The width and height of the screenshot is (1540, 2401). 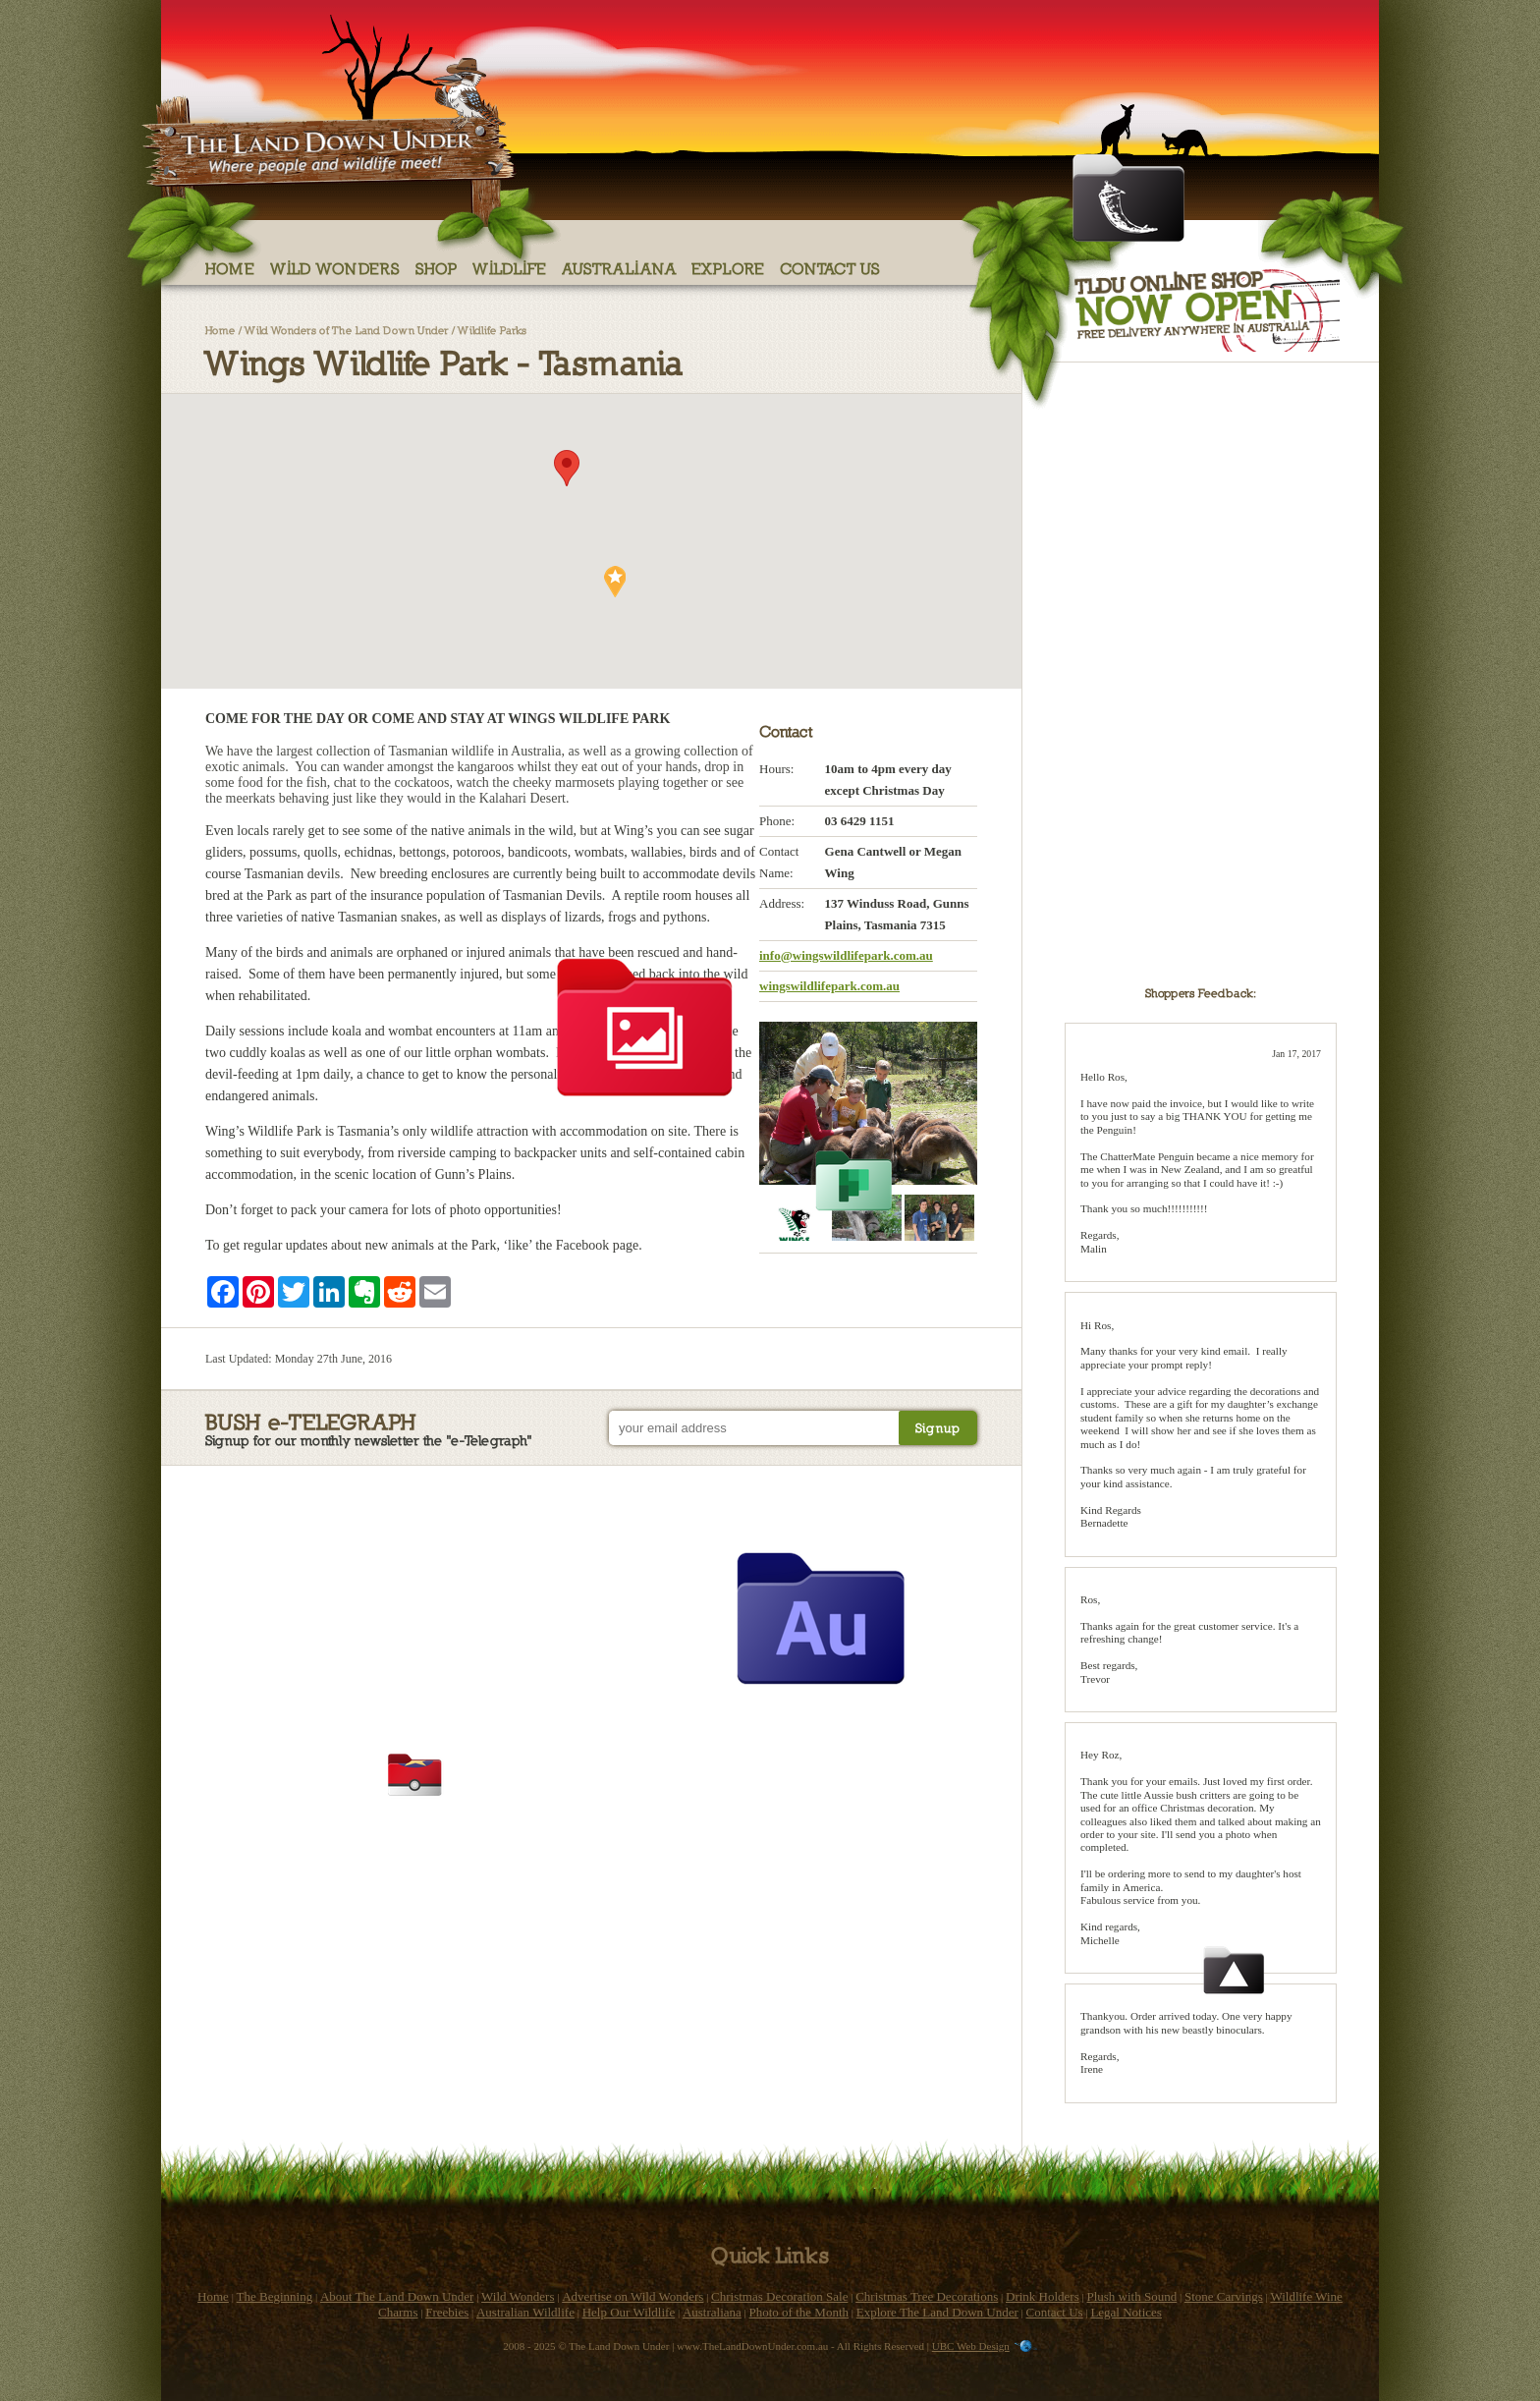 What do you see at coordinates (820, 1623) in the screenshot?
I see `open adobe audition project files folder` at bounding box center [820, 1623].